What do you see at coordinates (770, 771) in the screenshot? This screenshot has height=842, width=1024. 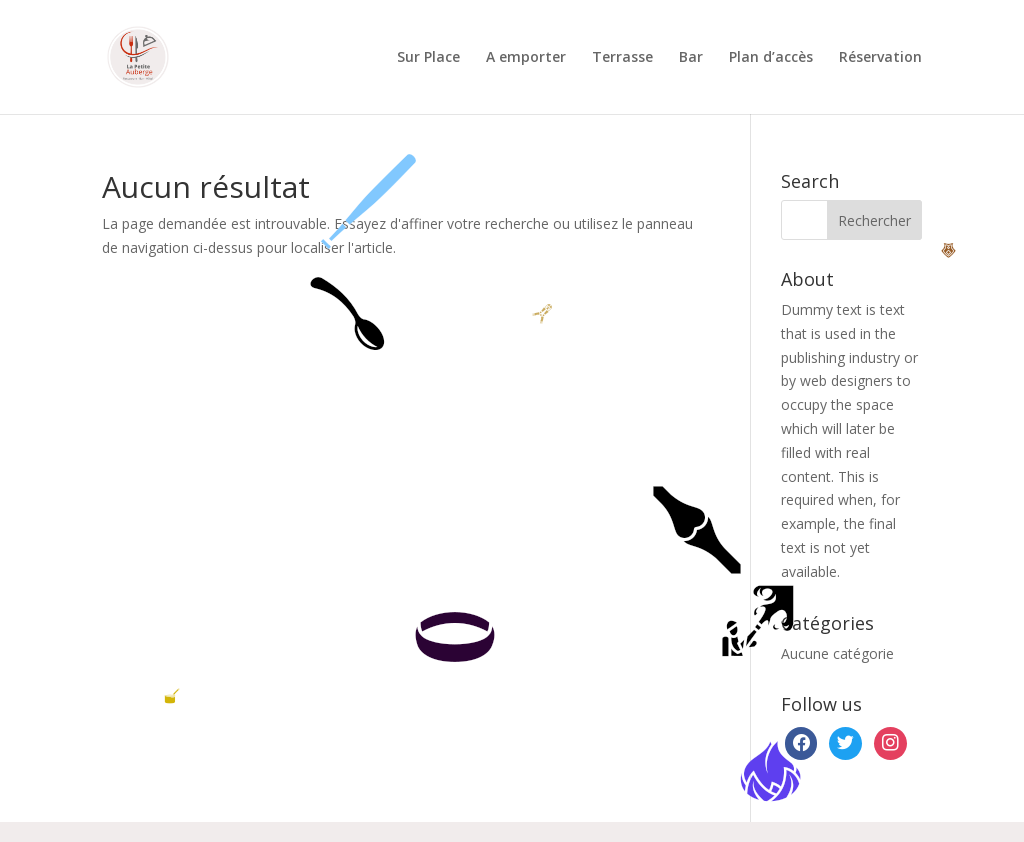 I see `indicates a hot or trending item` at bounding box center [770, 771].